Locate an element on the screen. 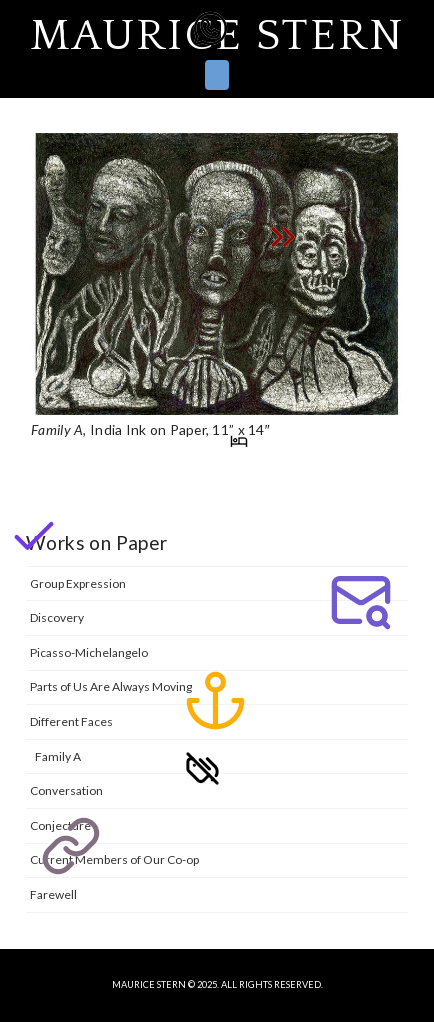  open whatsapp messaging app is located at coordinates (210, 28).